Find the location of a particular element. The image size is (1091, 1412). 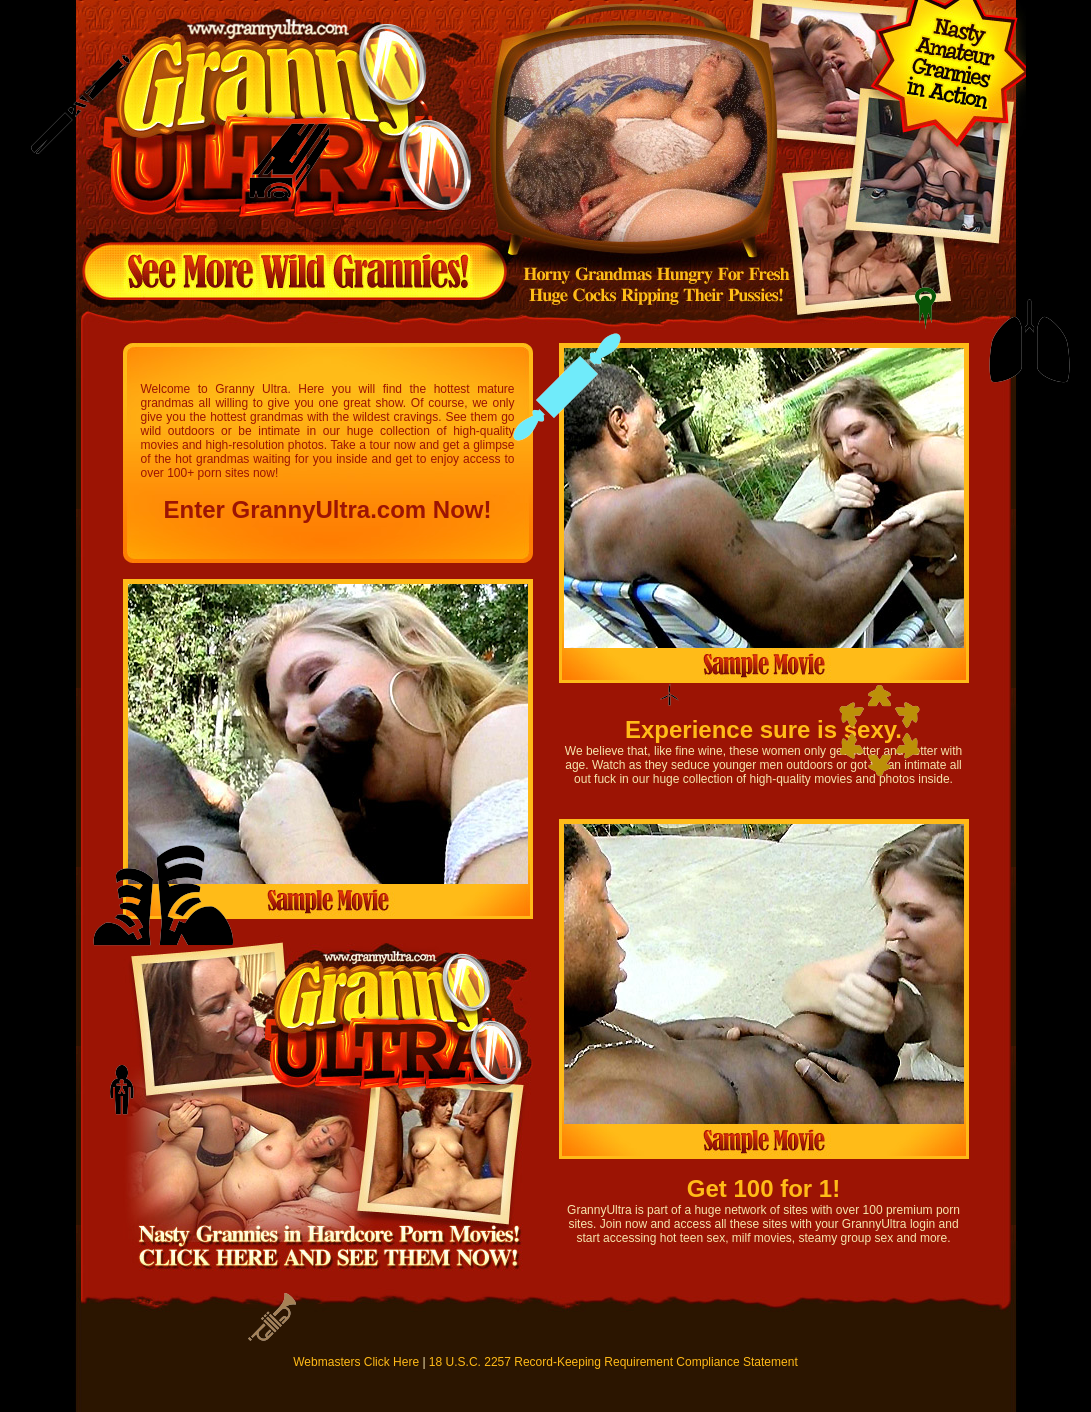

wind turbine or wind energy indicator is located at coordinates (669, 694).